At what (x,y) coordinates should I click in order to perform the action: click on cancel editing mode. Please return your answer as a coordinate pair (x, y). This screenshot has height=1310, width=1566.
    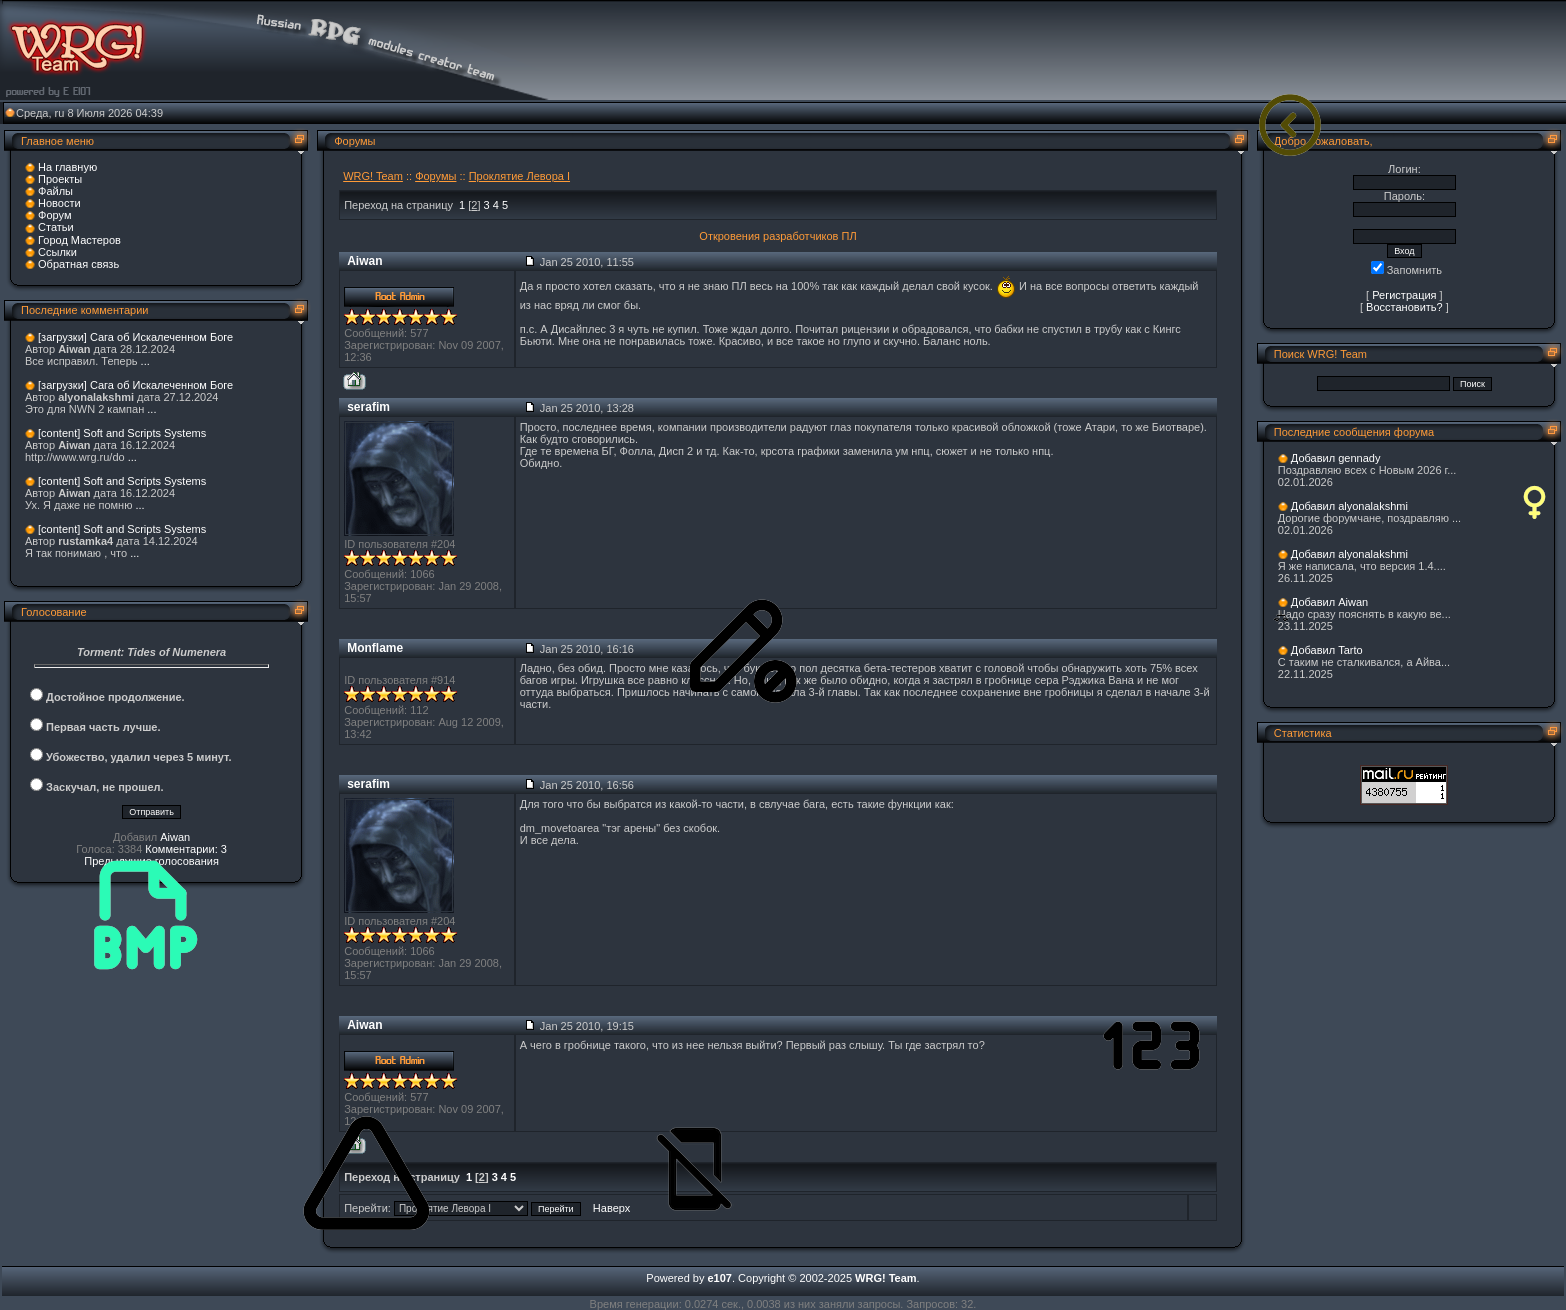
    Looking at the image, I should click on (738, 644).